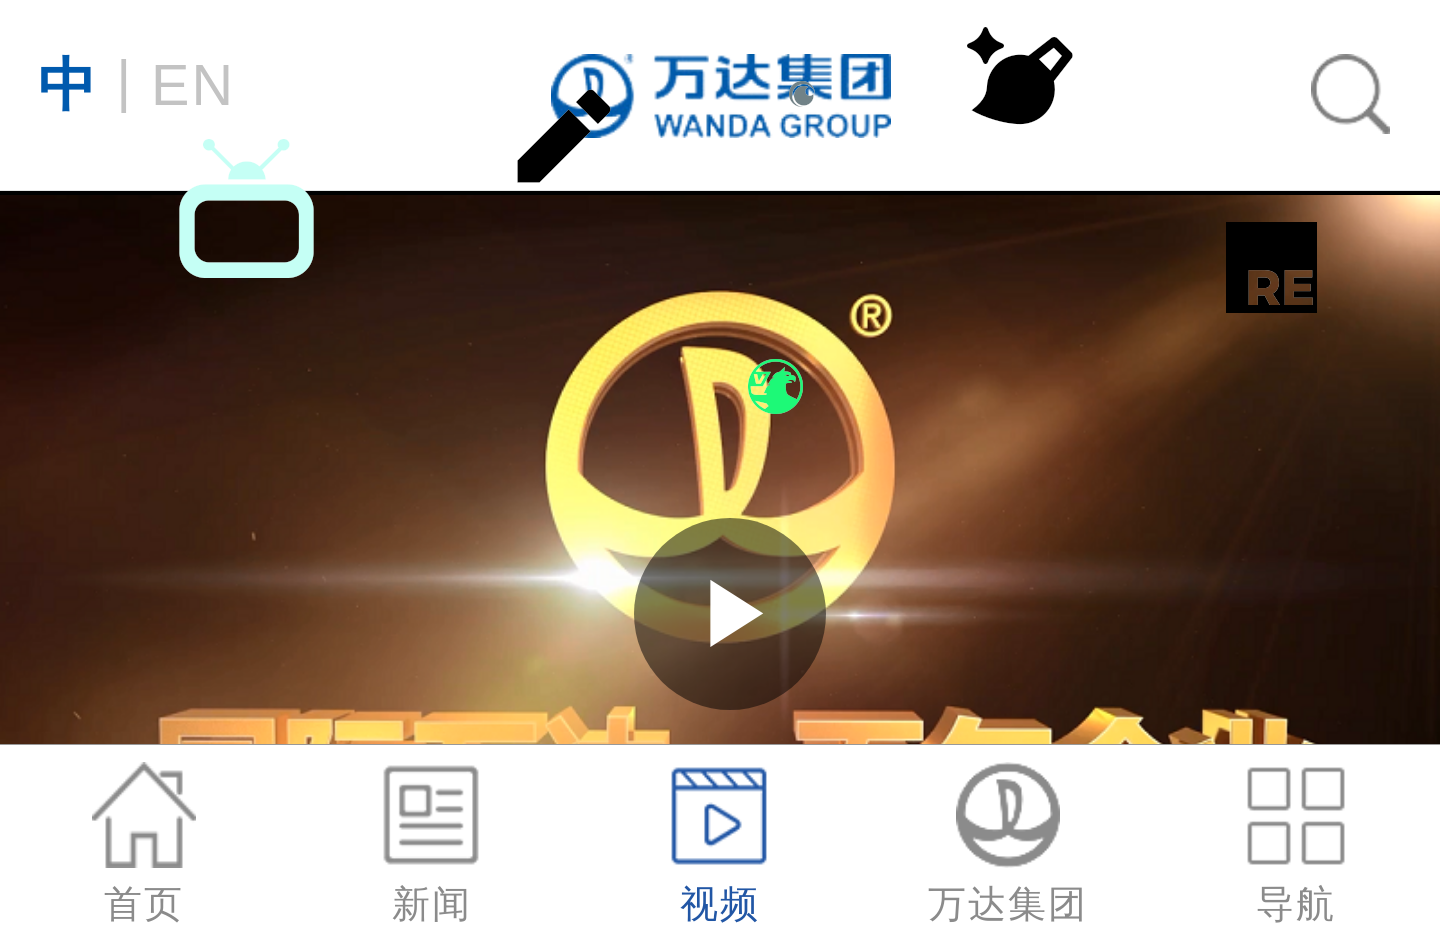 Image resolution: width=1440 pixels, height=931 pixels. Describe the element at coordinates (775, 386) in the screenshot. I see `vauxhall motors brand logo` at that location.